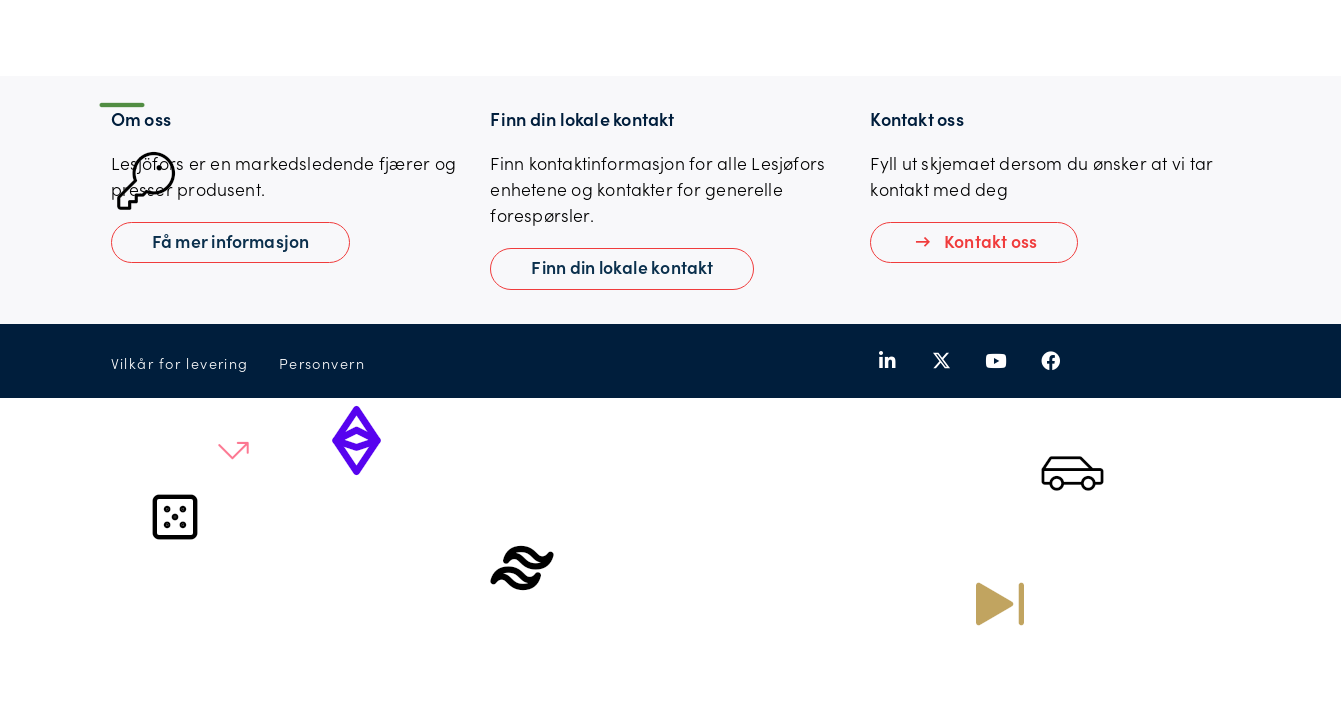 This screenshot has width=1341, height=720. I want to click on randomize or shuffle content, so click(175, 517).